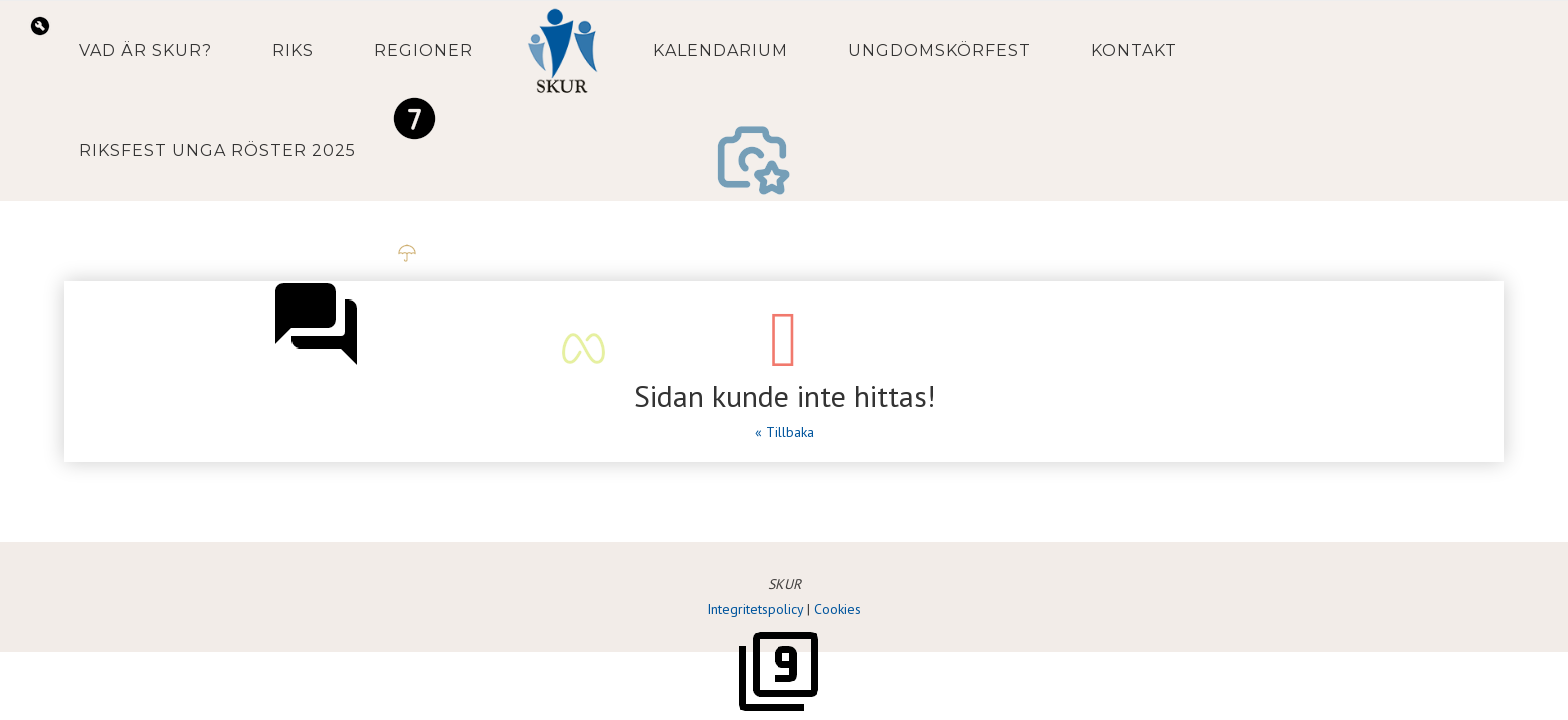  I want to click on indicates step 7 in a multi-step process, so click(414, 118).